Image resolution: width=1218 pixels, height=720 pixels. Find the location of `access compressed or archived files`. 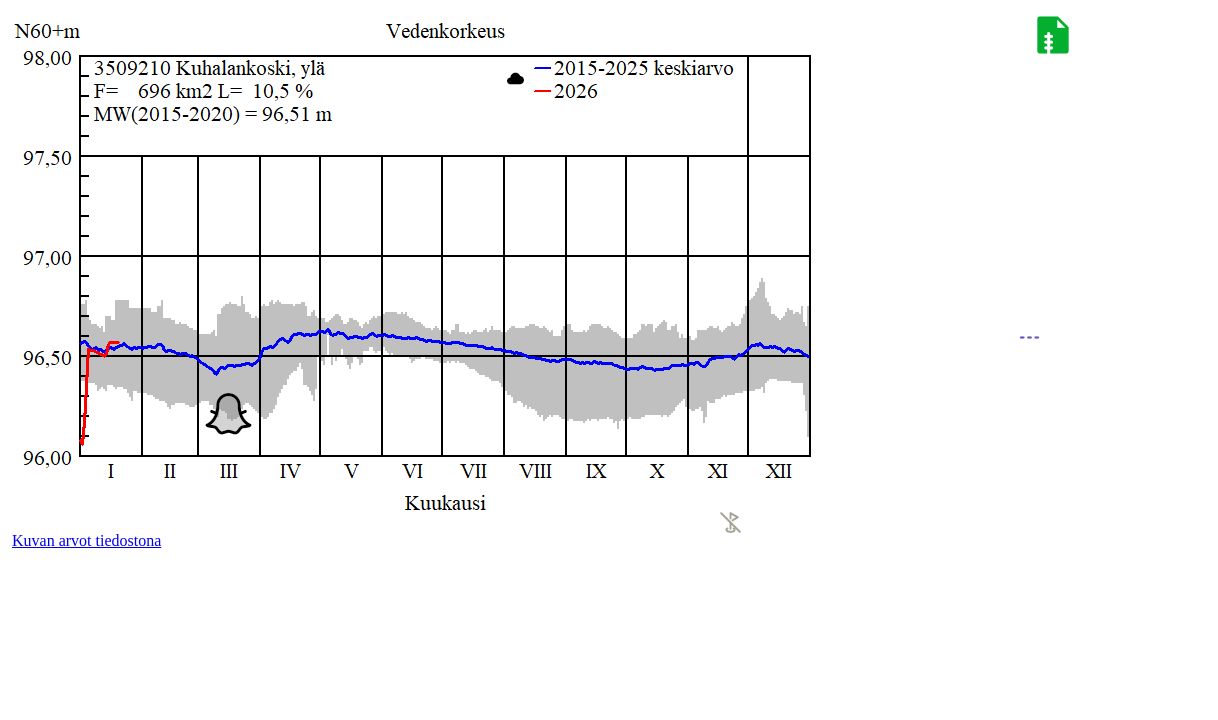

access compressed or archived files is located at coordinates (1053, 35).